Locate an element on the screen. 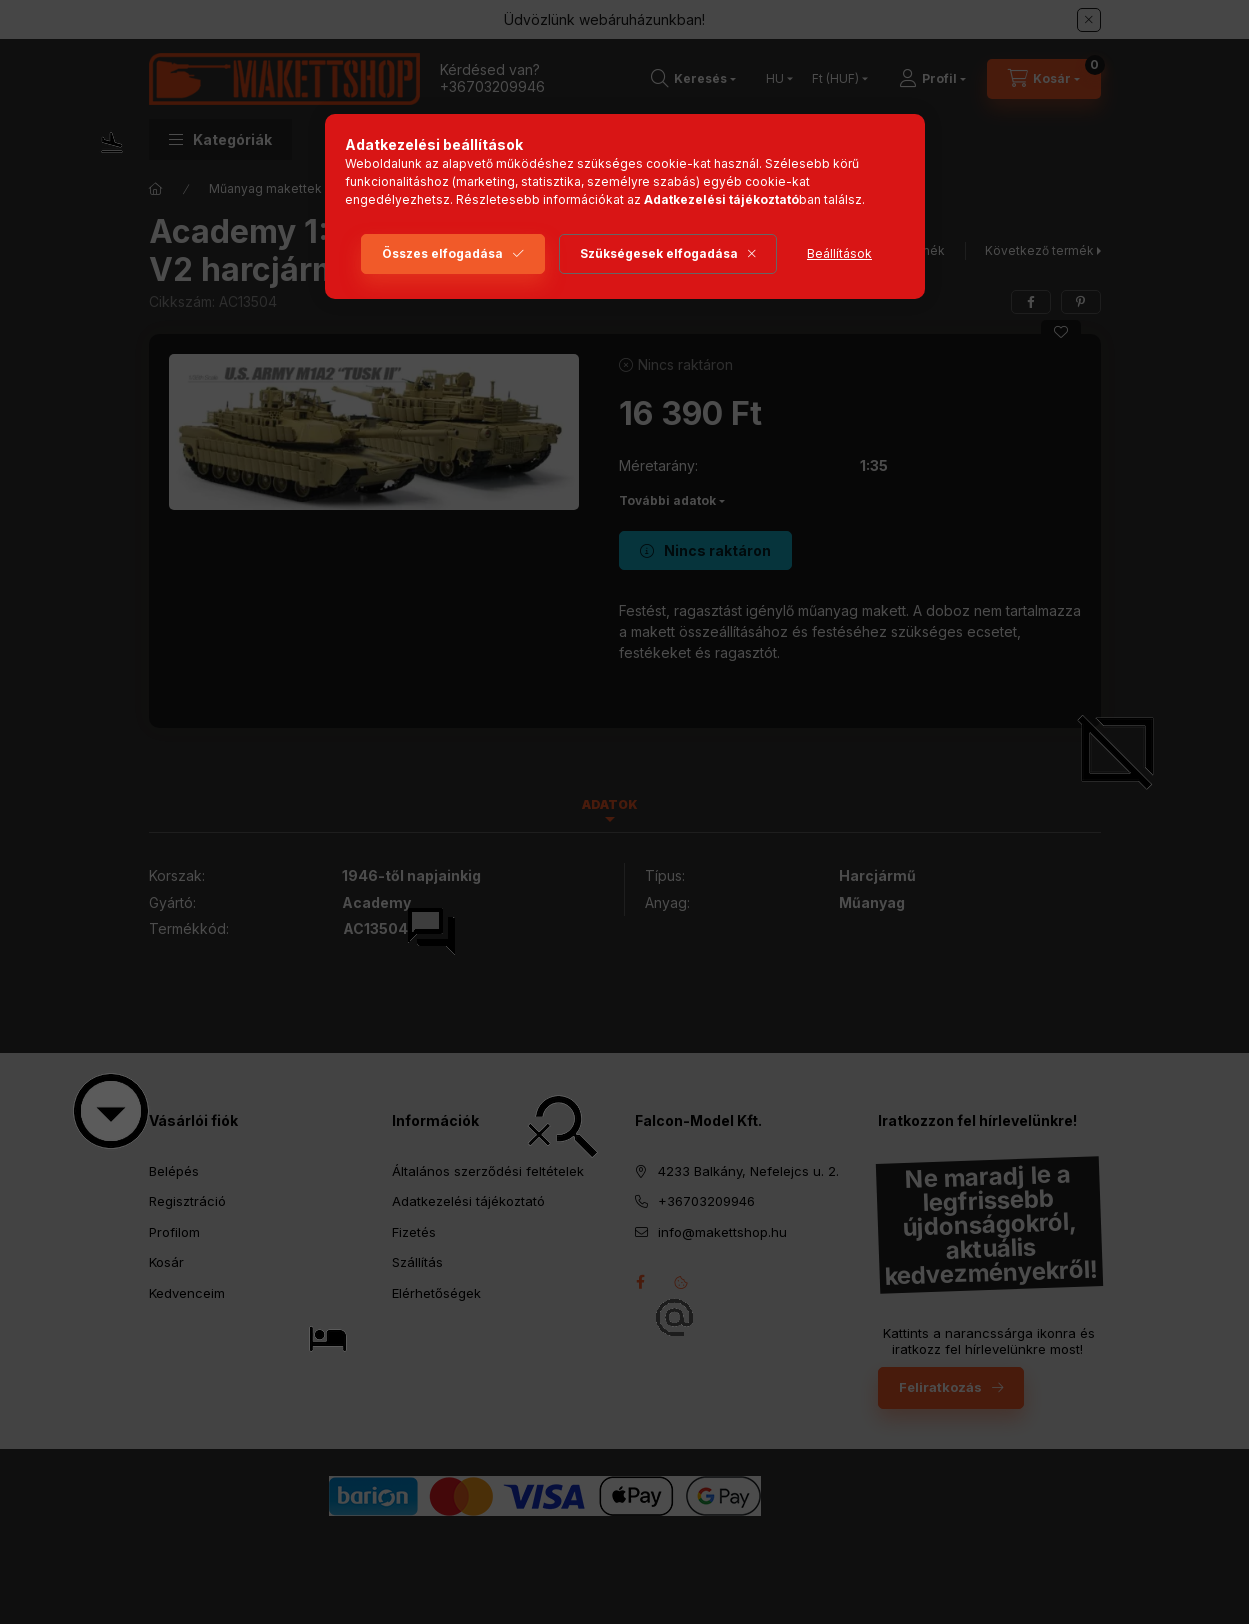  indicates browser not supported for this feature is located at coordinates (1117, 749).